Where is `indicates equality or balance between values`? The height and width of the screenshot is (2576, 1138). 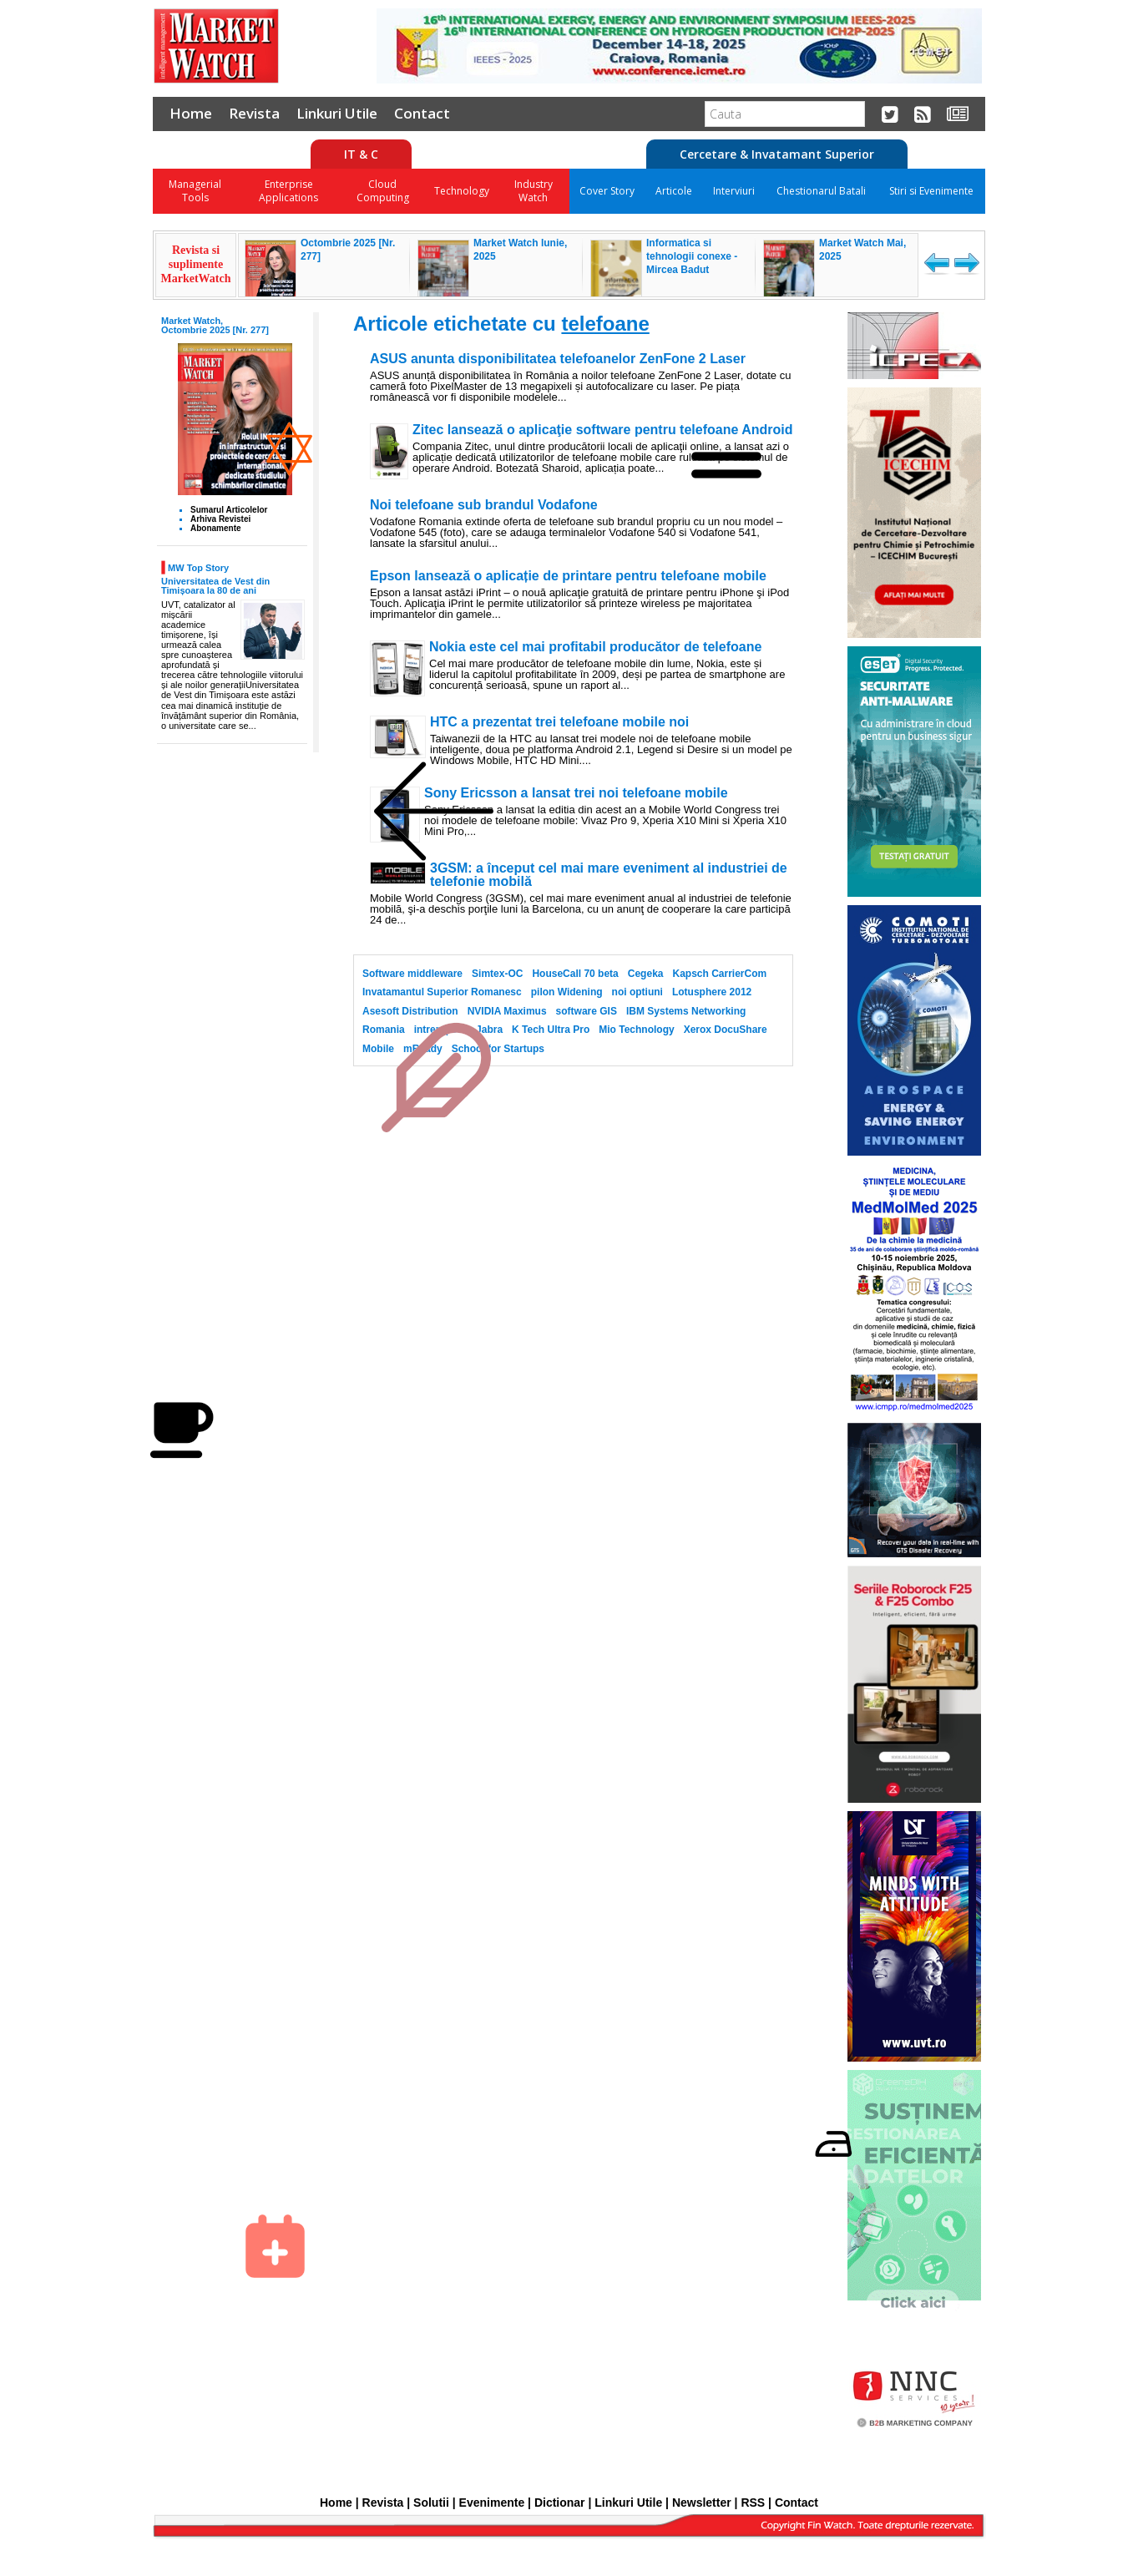
indicates equality or balance between values is located at coordinates (726, 465).